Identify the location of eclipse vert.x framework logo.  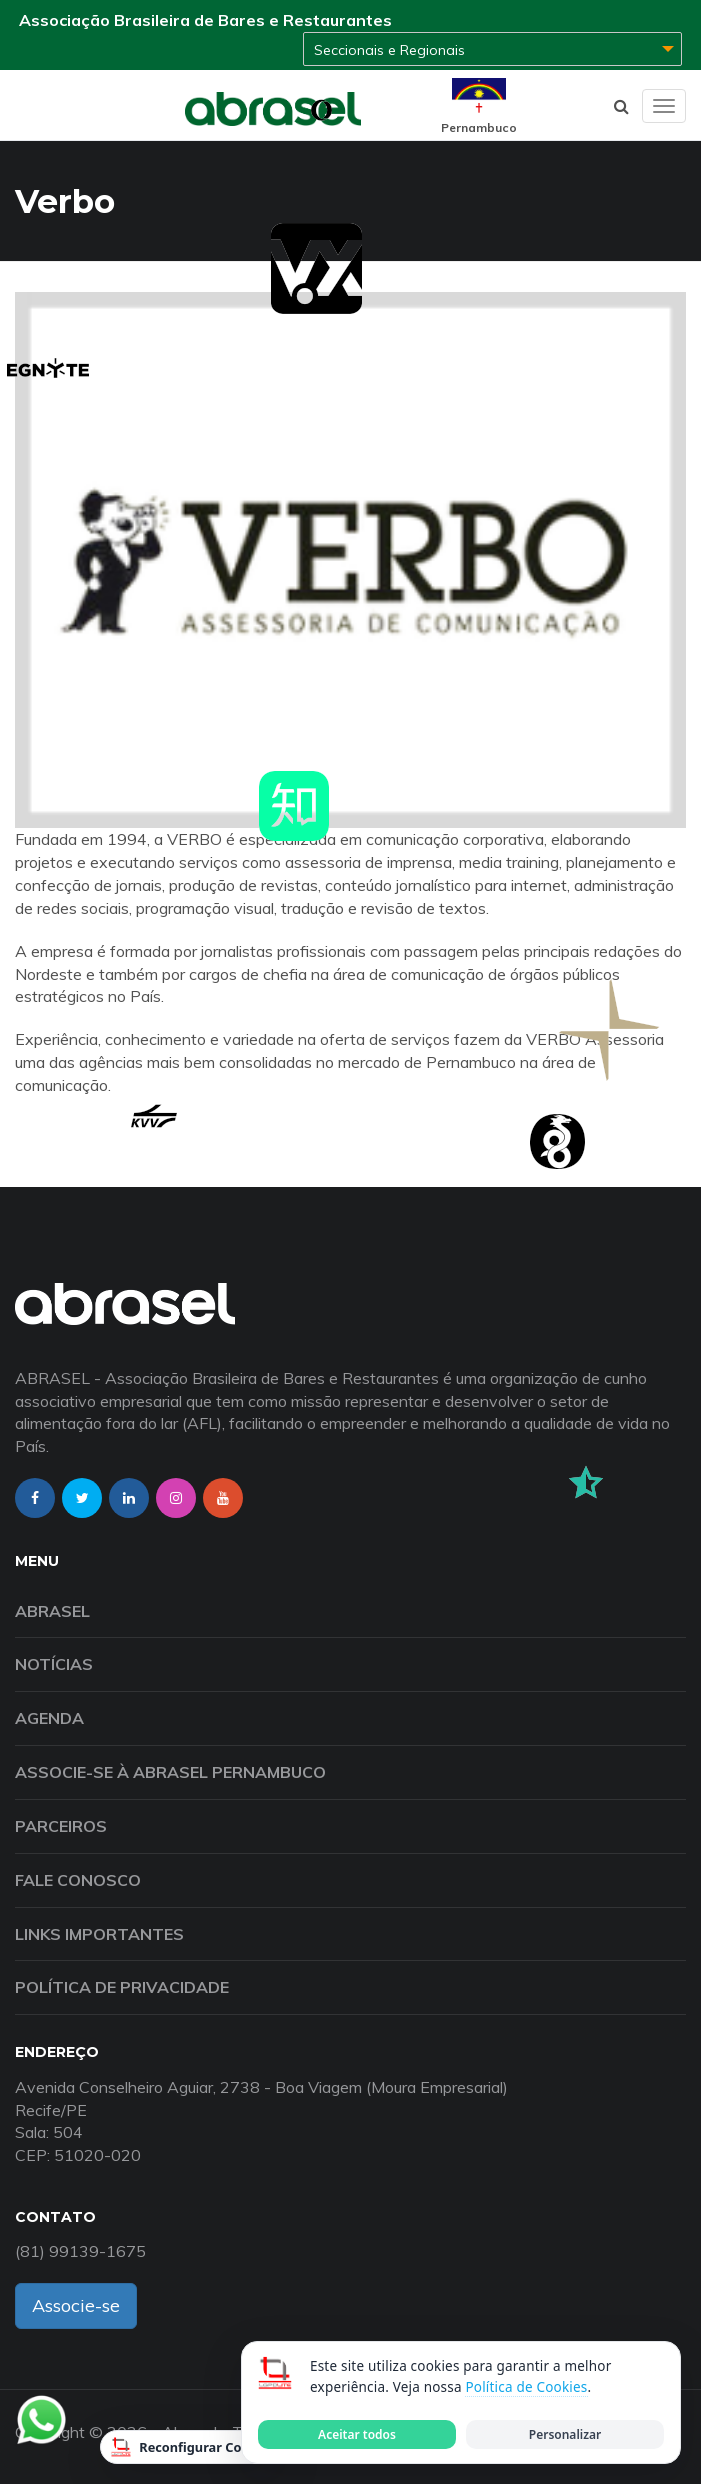
(316, 268).